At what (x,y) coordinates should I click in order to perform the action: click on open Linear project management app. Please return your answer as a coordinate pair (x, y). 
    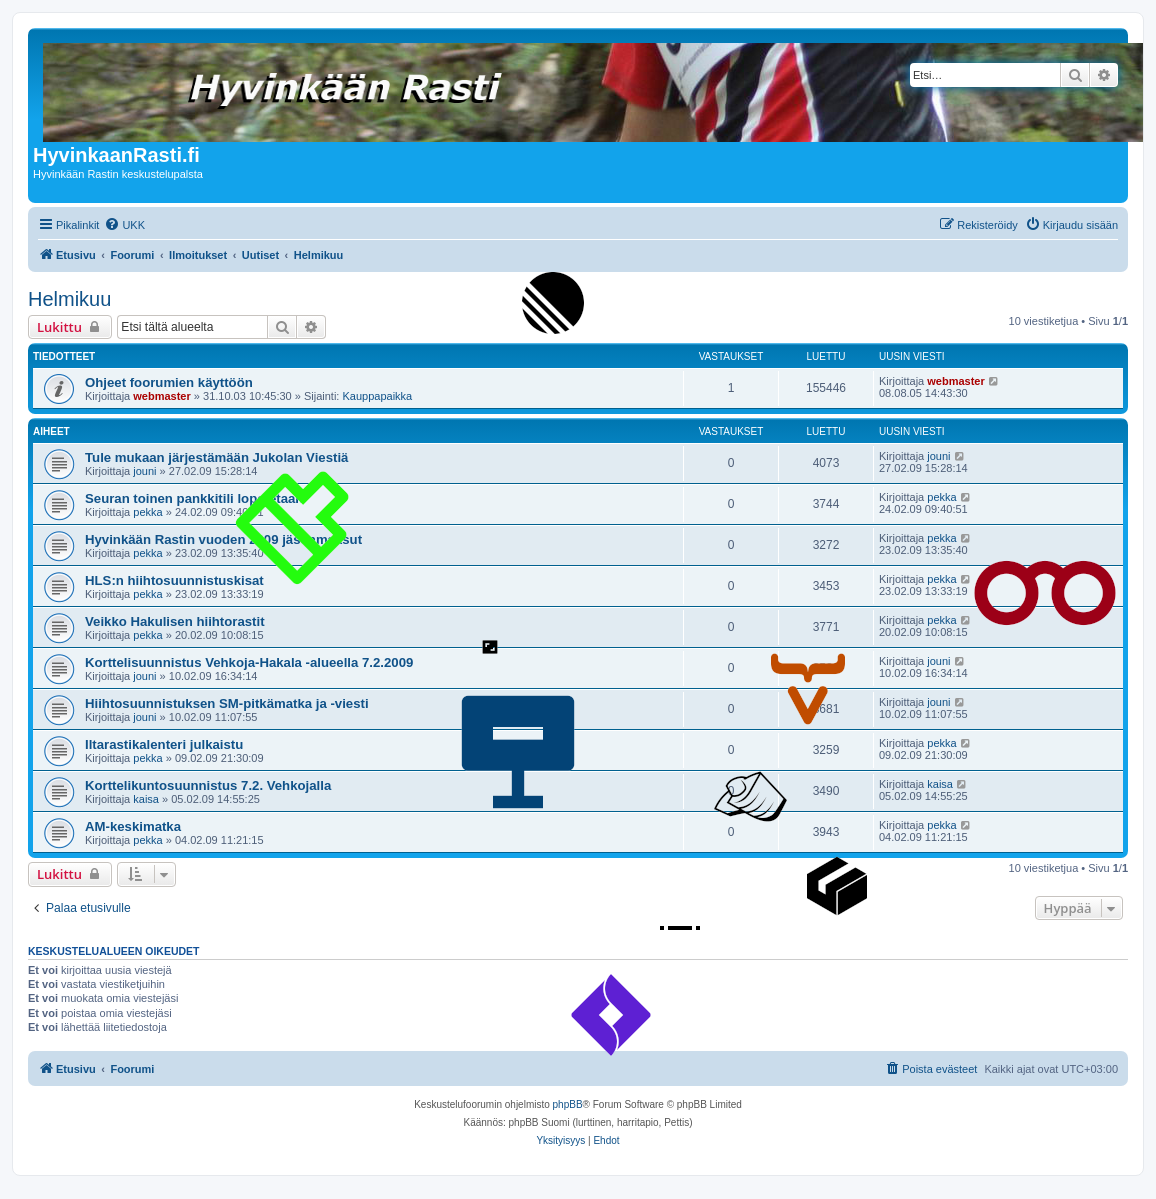
    Looking at the image, I should click on (553, 303).